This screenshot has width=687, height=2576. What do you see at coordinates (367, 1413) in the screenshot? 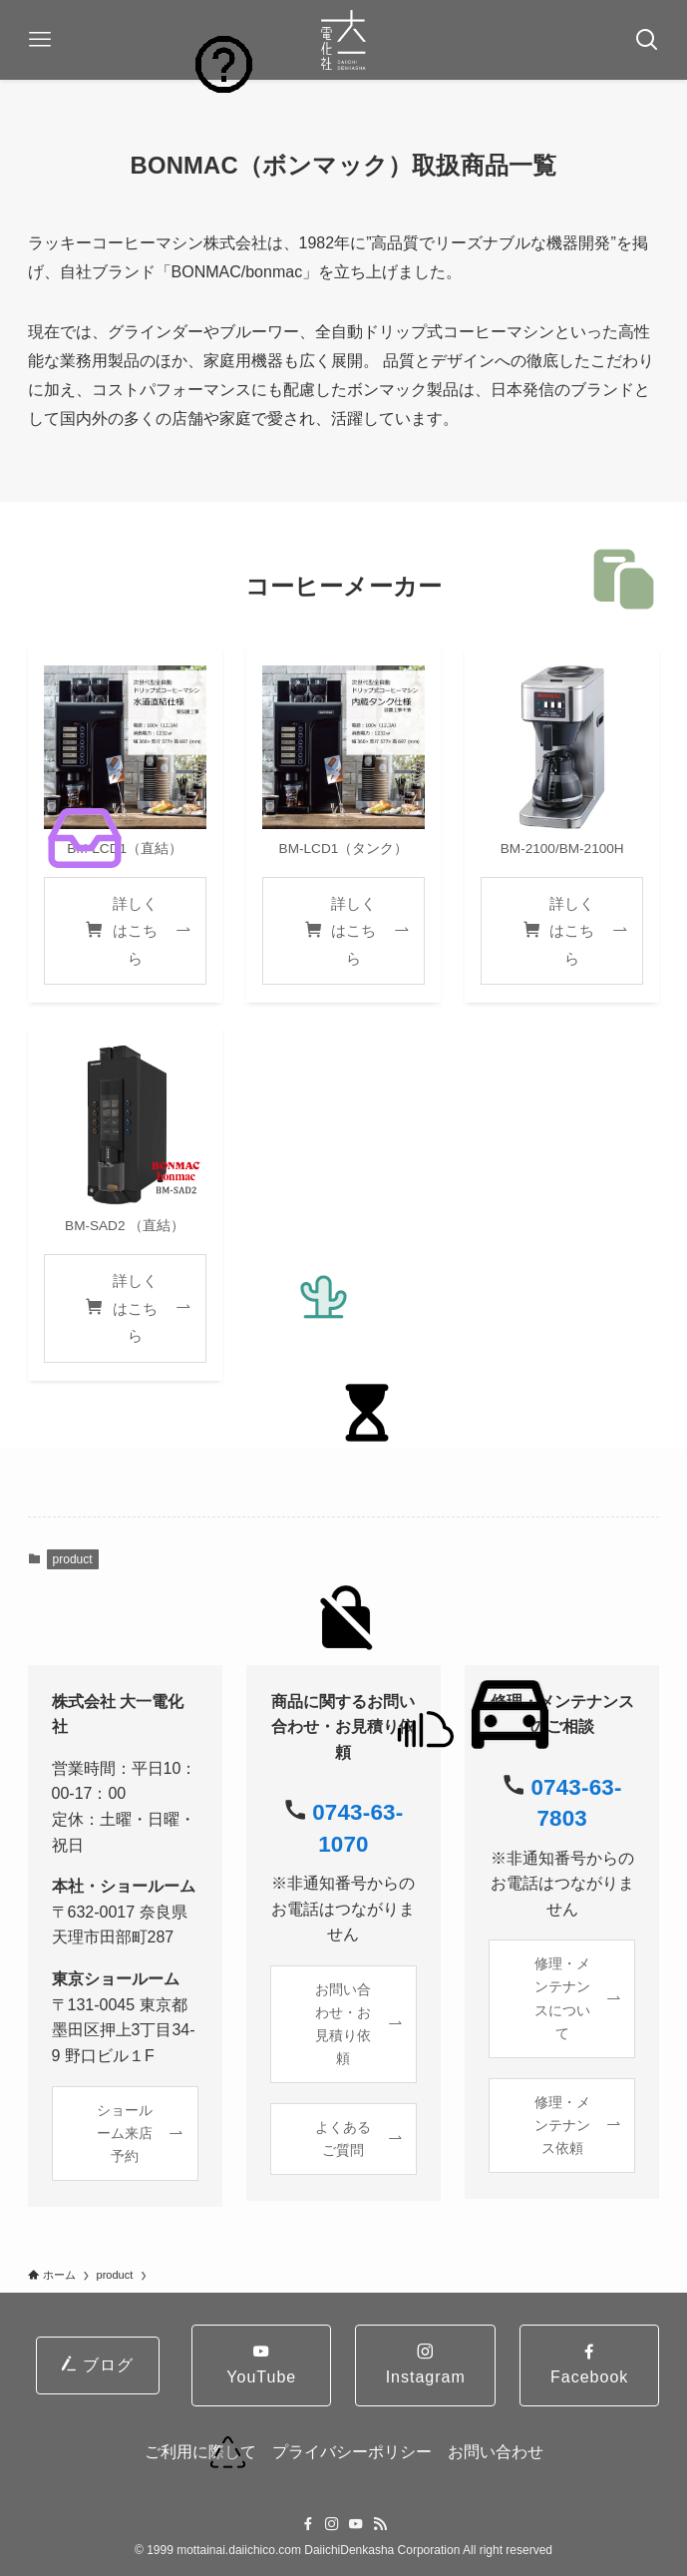
I see `indicates a process has just started or is beginning` at bounding box center [367, 1413].